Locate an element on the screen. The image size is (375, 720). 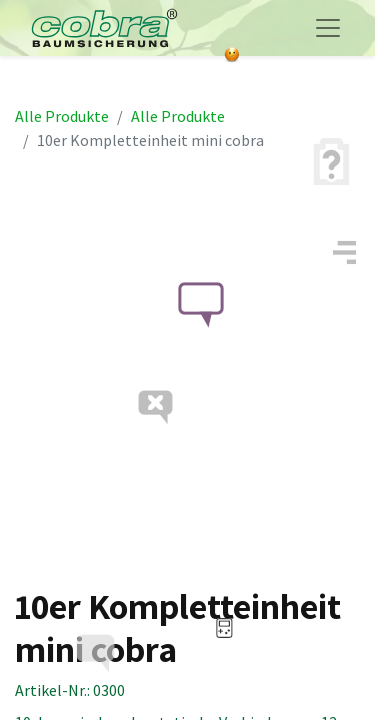
keyboard input language indicator is located at coordinates (201, 305).